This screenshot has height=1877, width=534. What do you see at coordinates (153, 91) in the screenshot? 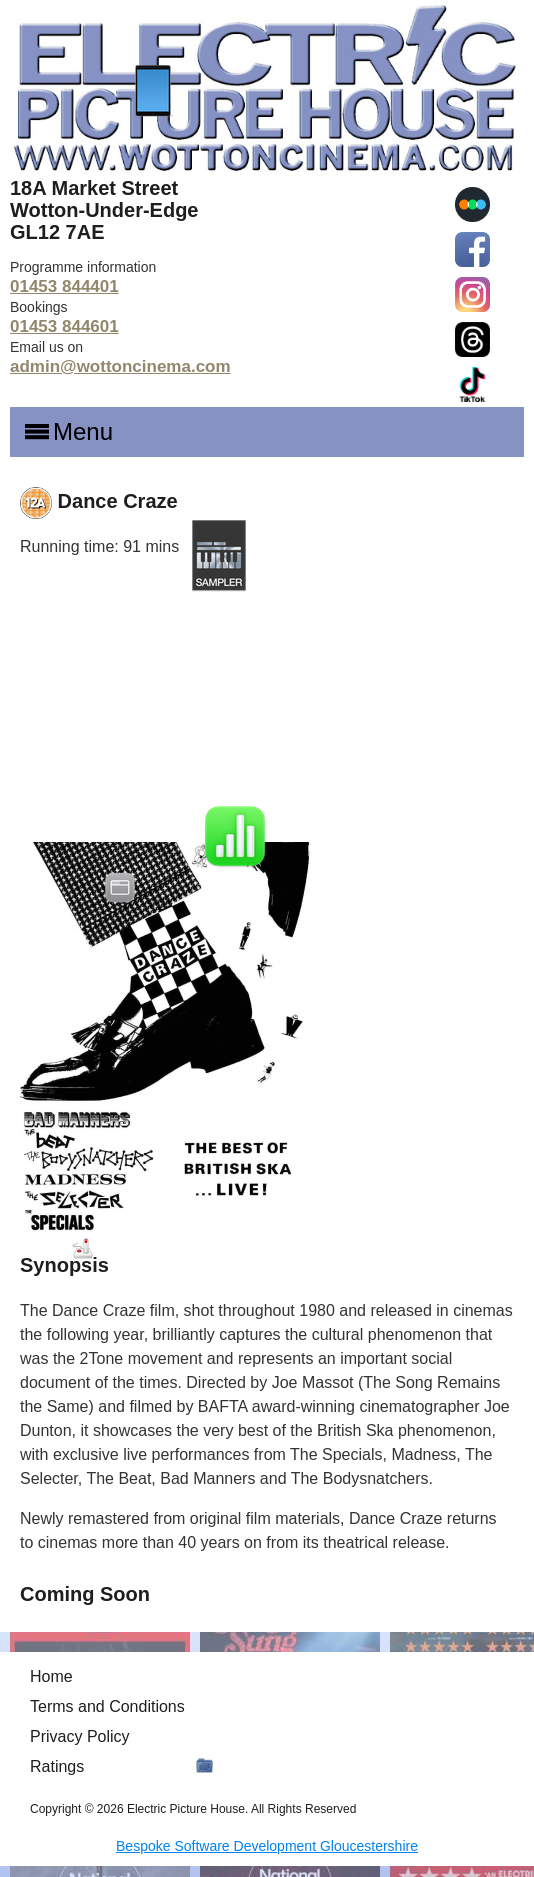
I see `iPad with cellular connectivity` at bounding box center [153, 91].